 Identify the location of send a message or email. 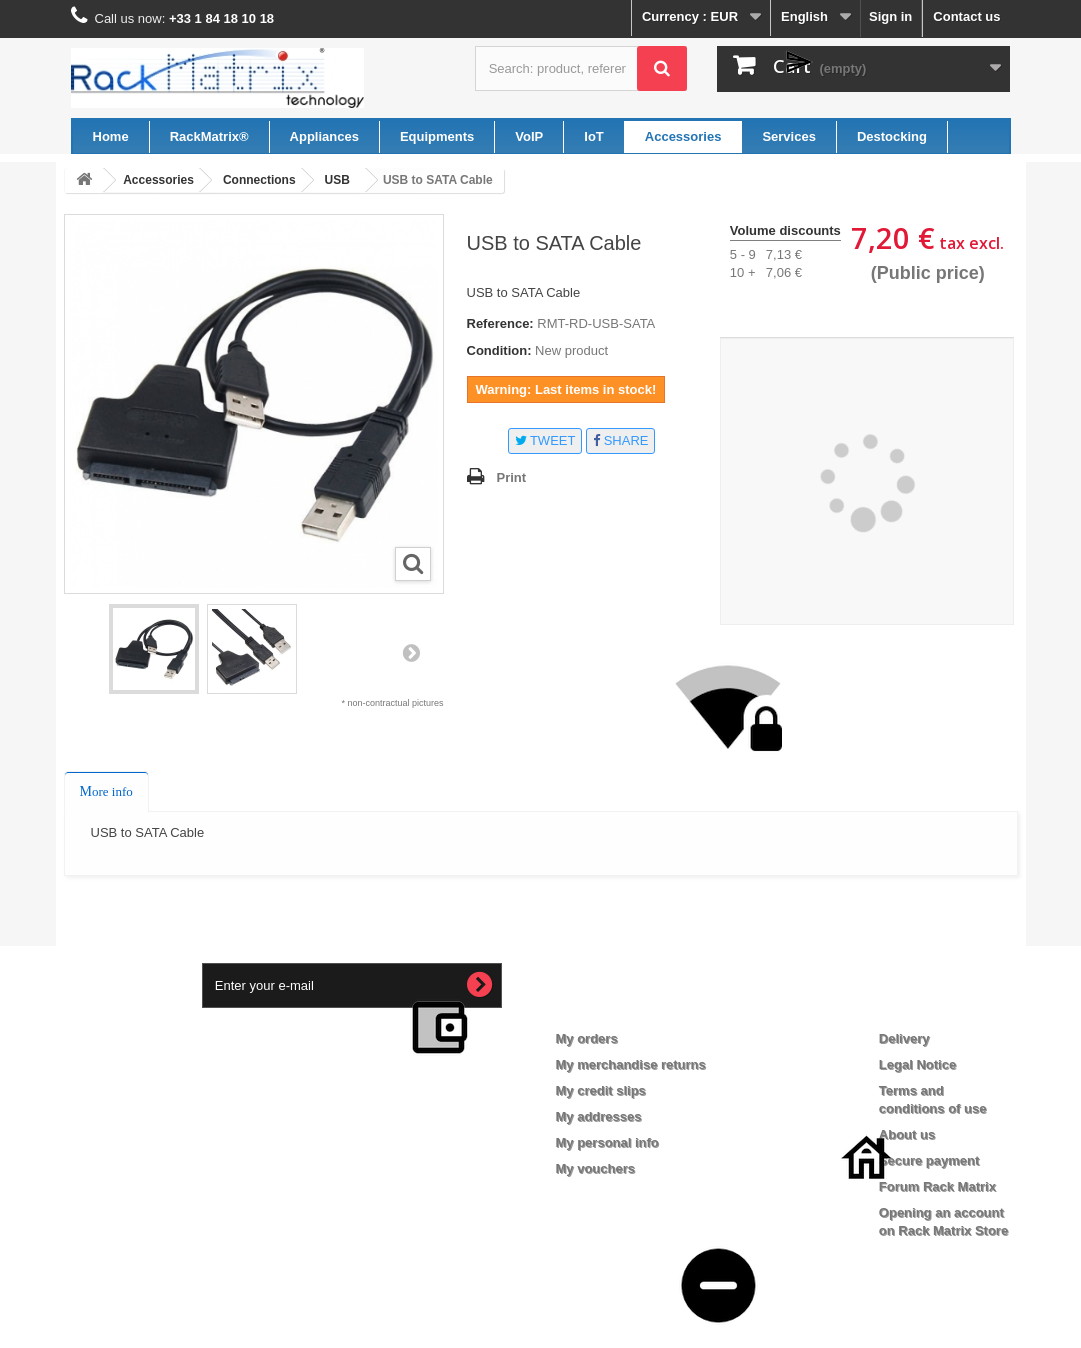
(799, 62).